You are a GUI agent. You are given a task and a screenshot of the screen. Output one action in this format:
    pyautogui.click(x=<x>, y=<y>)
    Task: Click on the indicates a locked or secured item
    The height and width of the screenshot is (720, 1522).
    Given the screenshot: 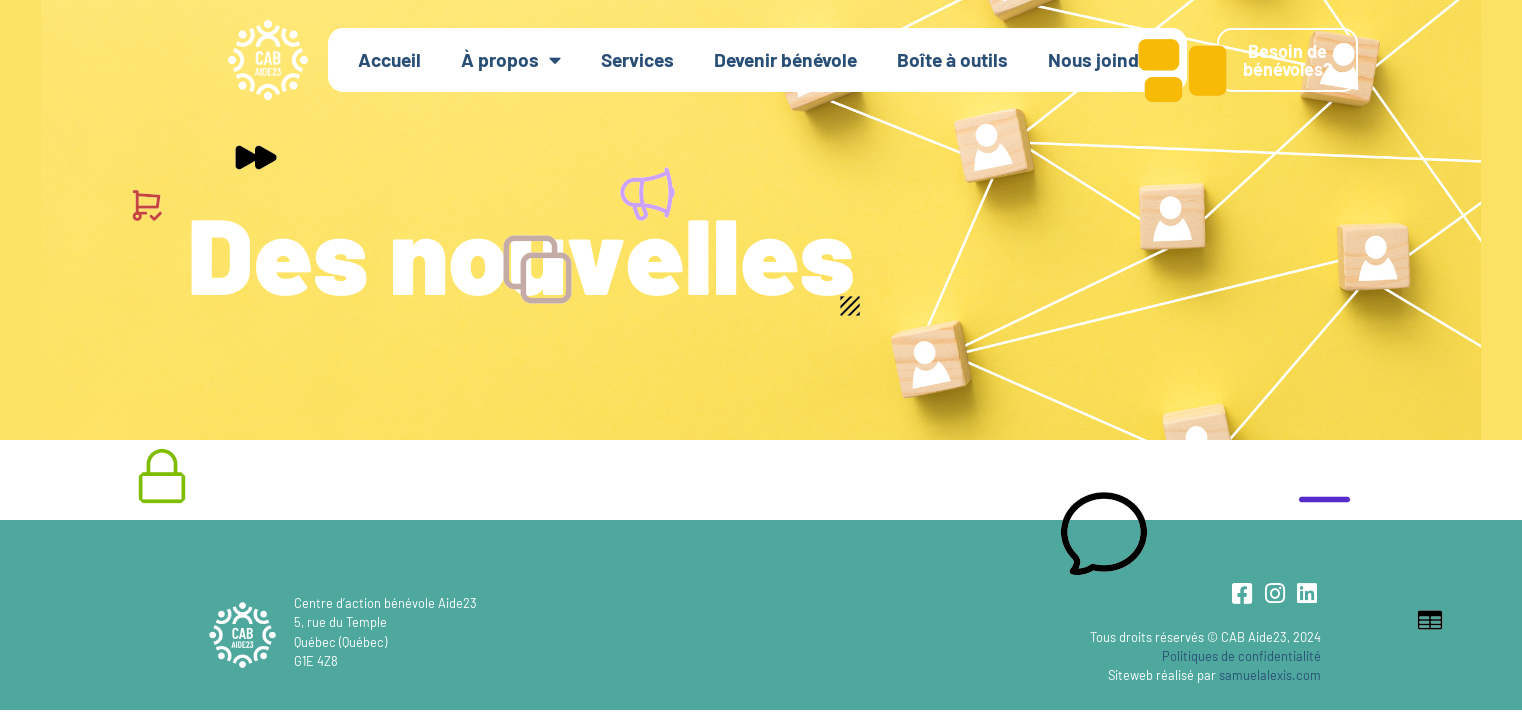 What is the action you would take?
    pyautogui.click(x=162, y=476)
    